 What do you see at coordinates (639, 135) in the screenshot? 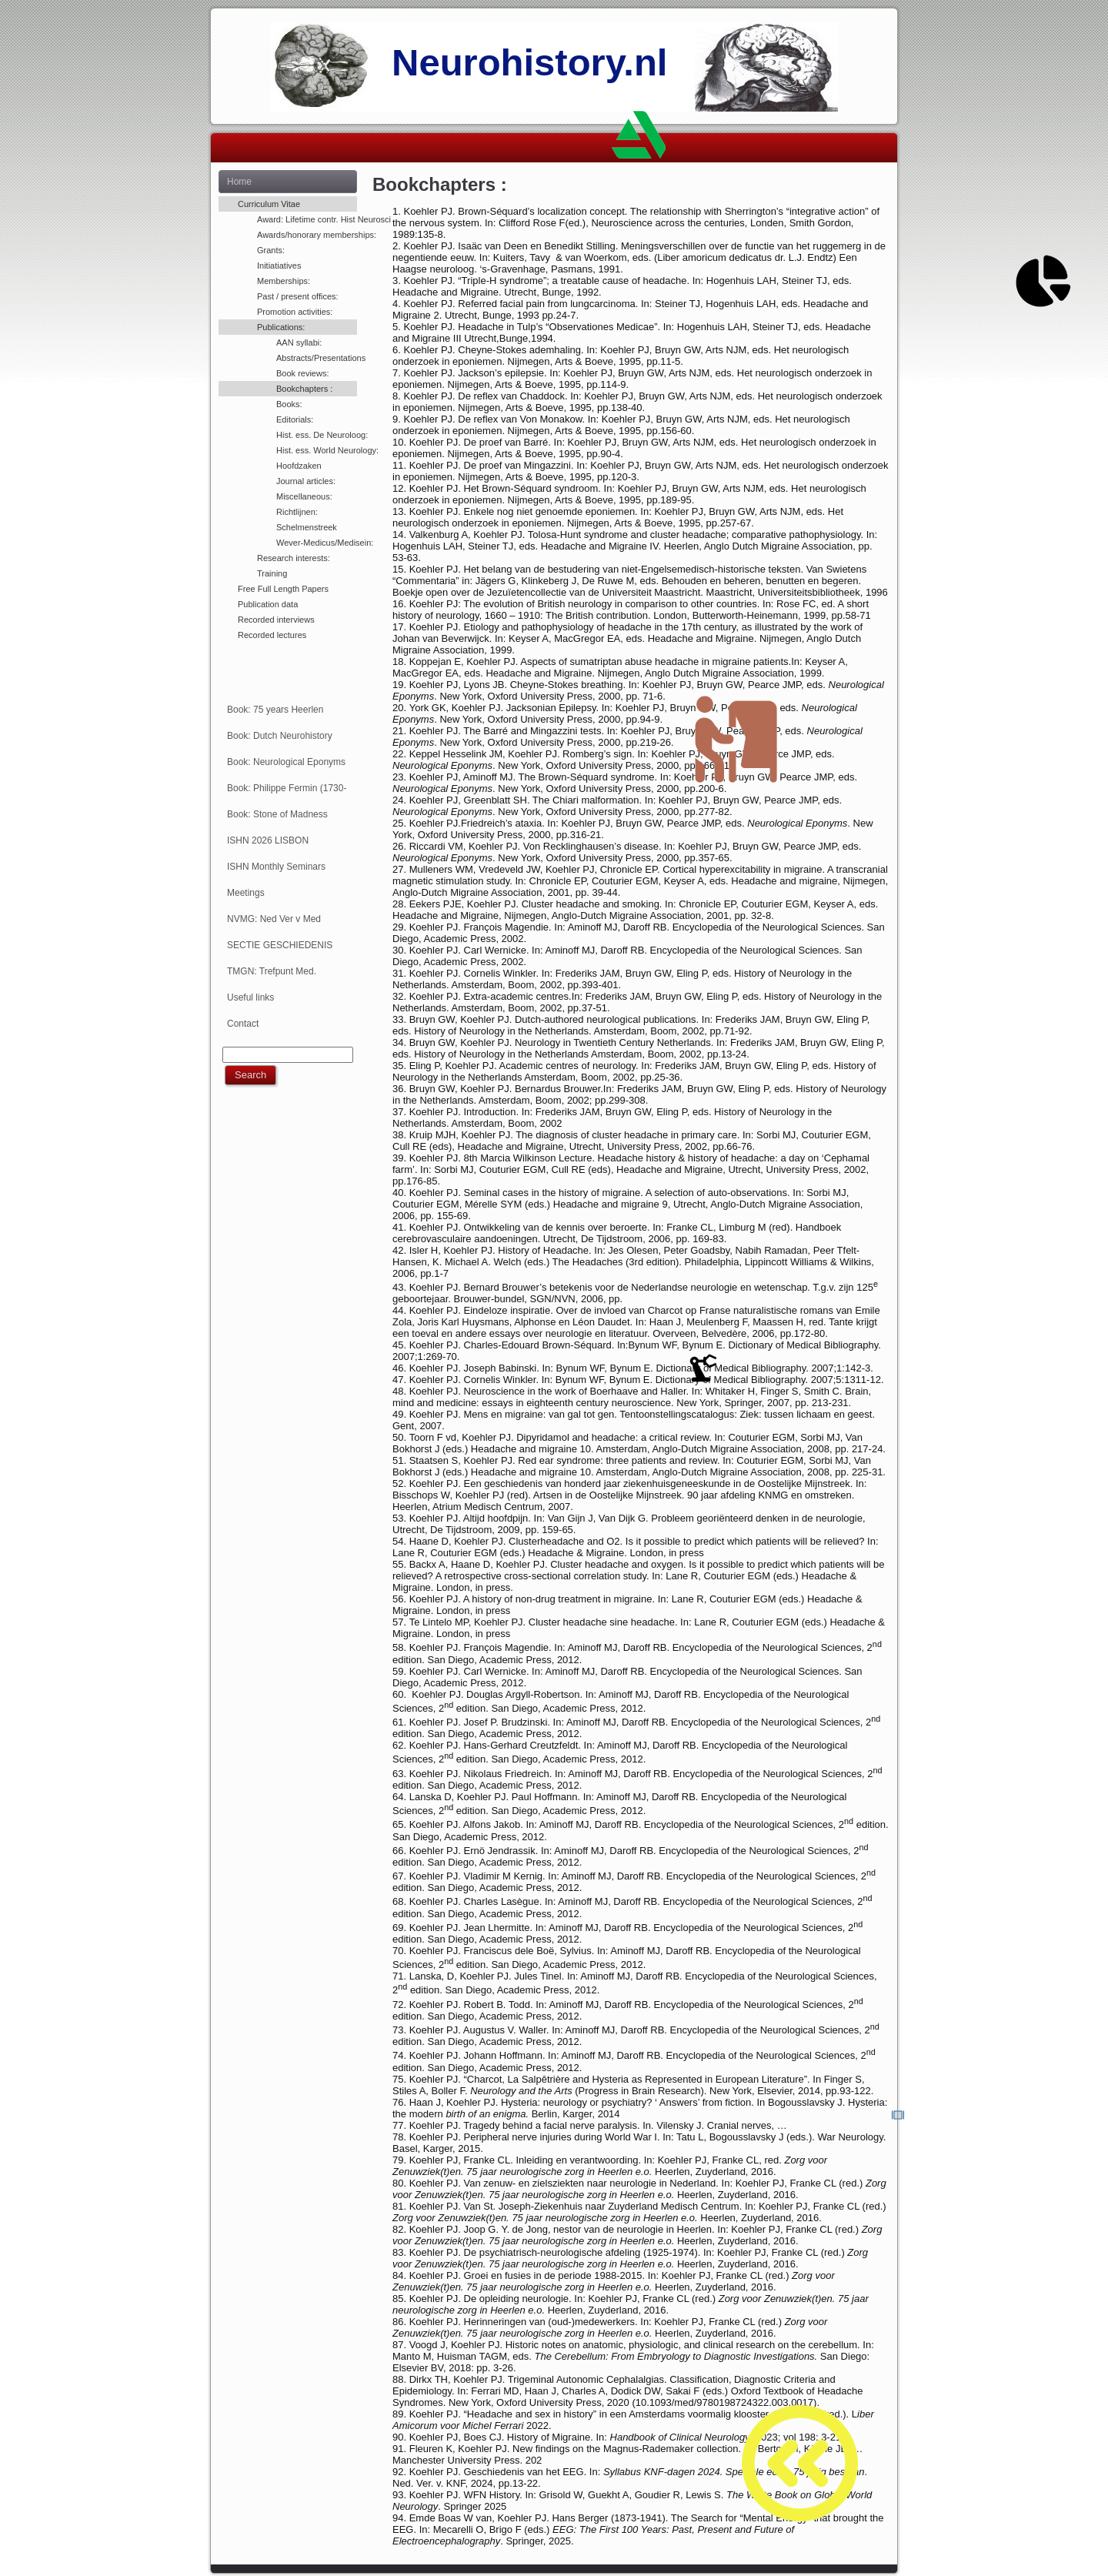
I see `visit artstation profile or portfolio` at bounding box center [639, 135].